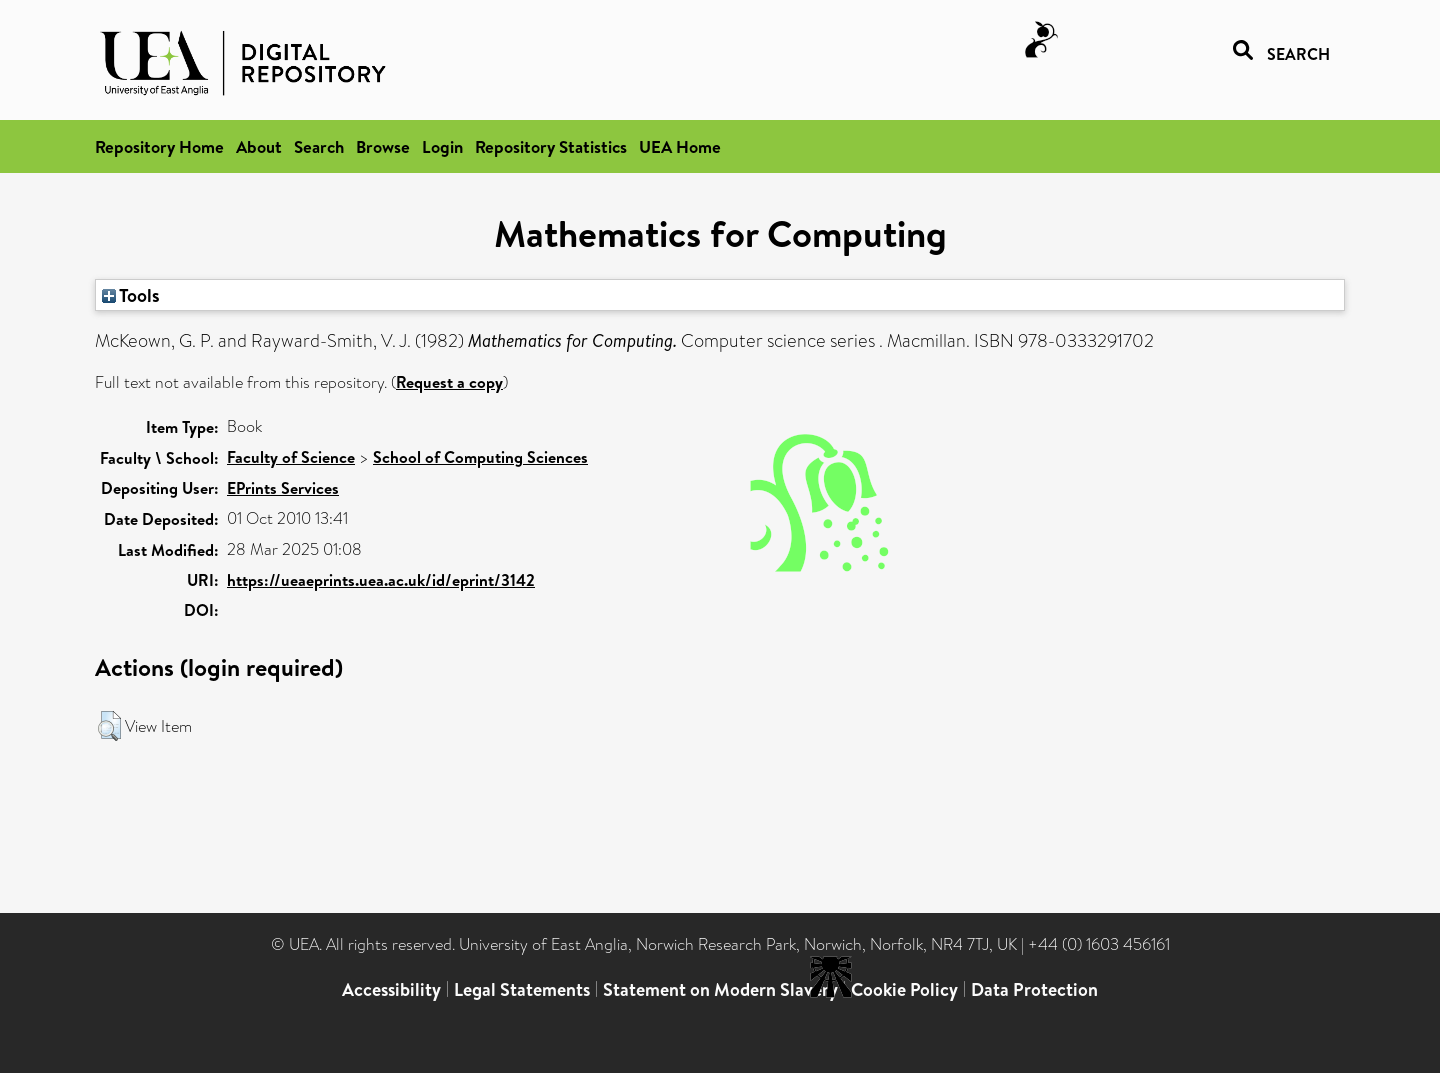 The width and height of the screenshot is (1440, 1073). Describe the element at coordinates (820, 503) in the screenshot. I see `indicates pollen or allergen levels in weather app` at that location.